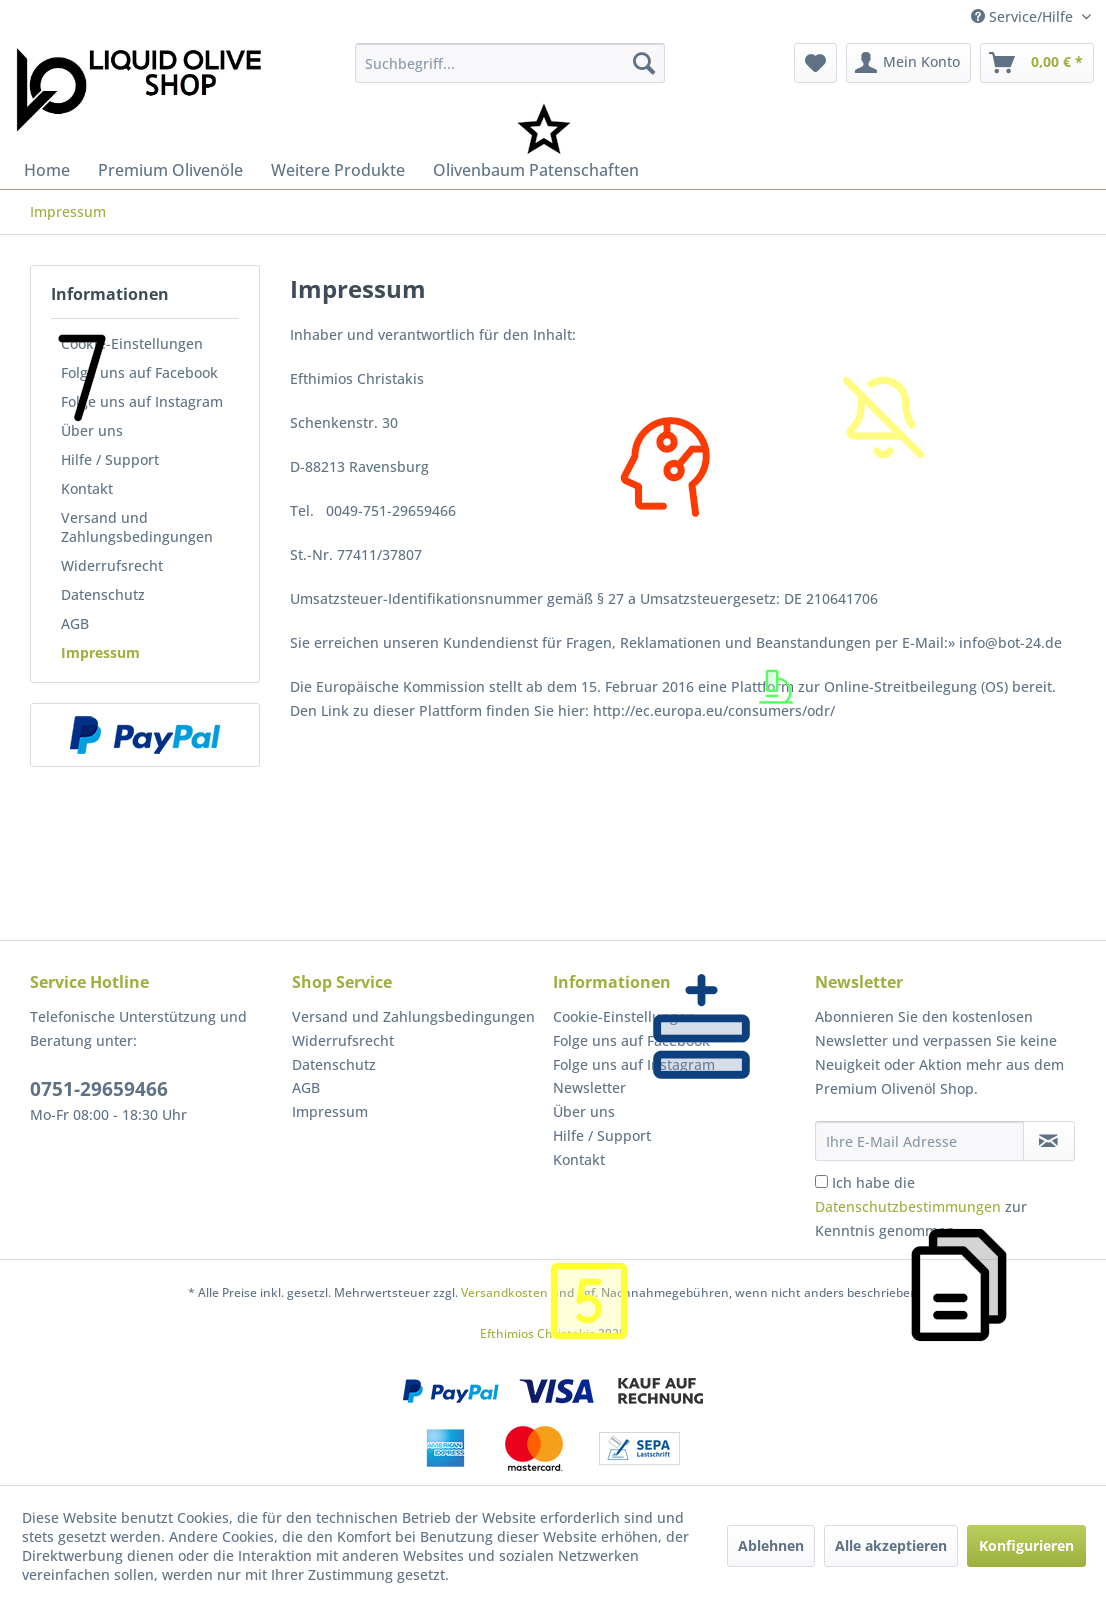 Image resolution: width=1106 pixels, height=1606 pixels. I want to click on access research or scientific tools, so click(776, 688).